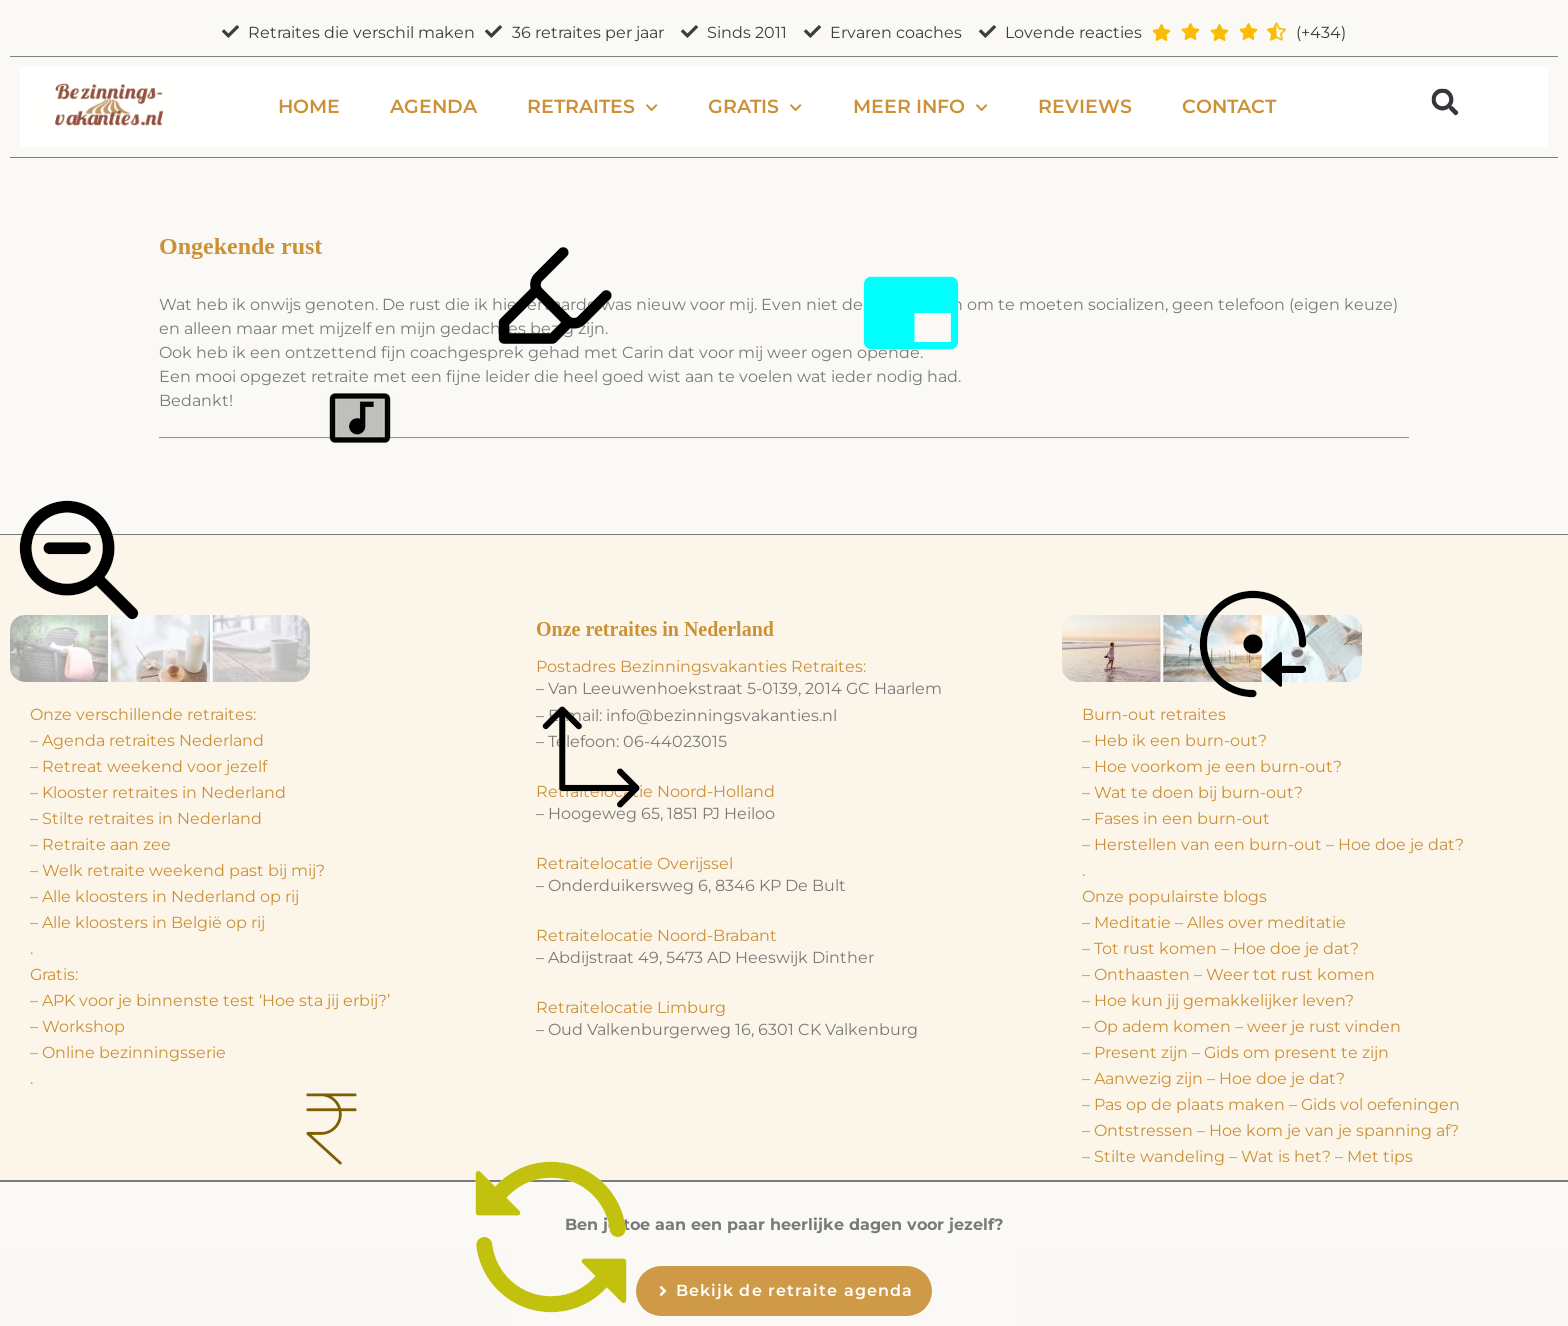  I want to click on view price in Indian rupees, so click(328, 1127).